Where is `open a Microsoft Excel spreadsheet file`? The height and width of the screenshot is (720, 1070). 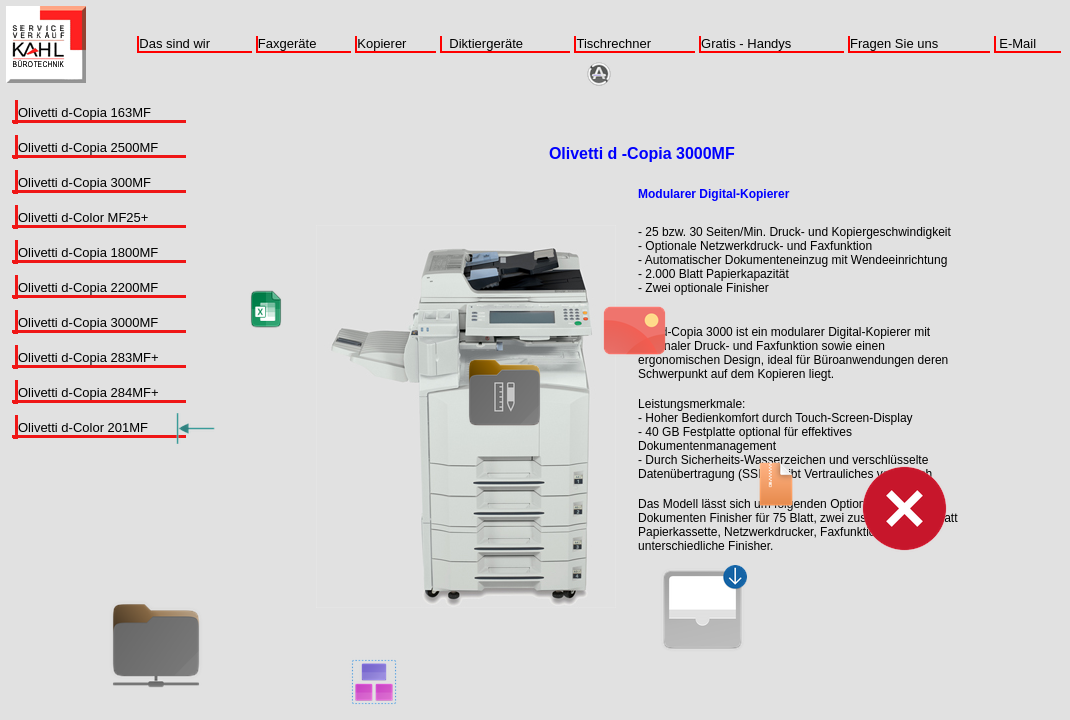
open a Microsoft Excel spreadsheet file is located at coordinates (266, 309).